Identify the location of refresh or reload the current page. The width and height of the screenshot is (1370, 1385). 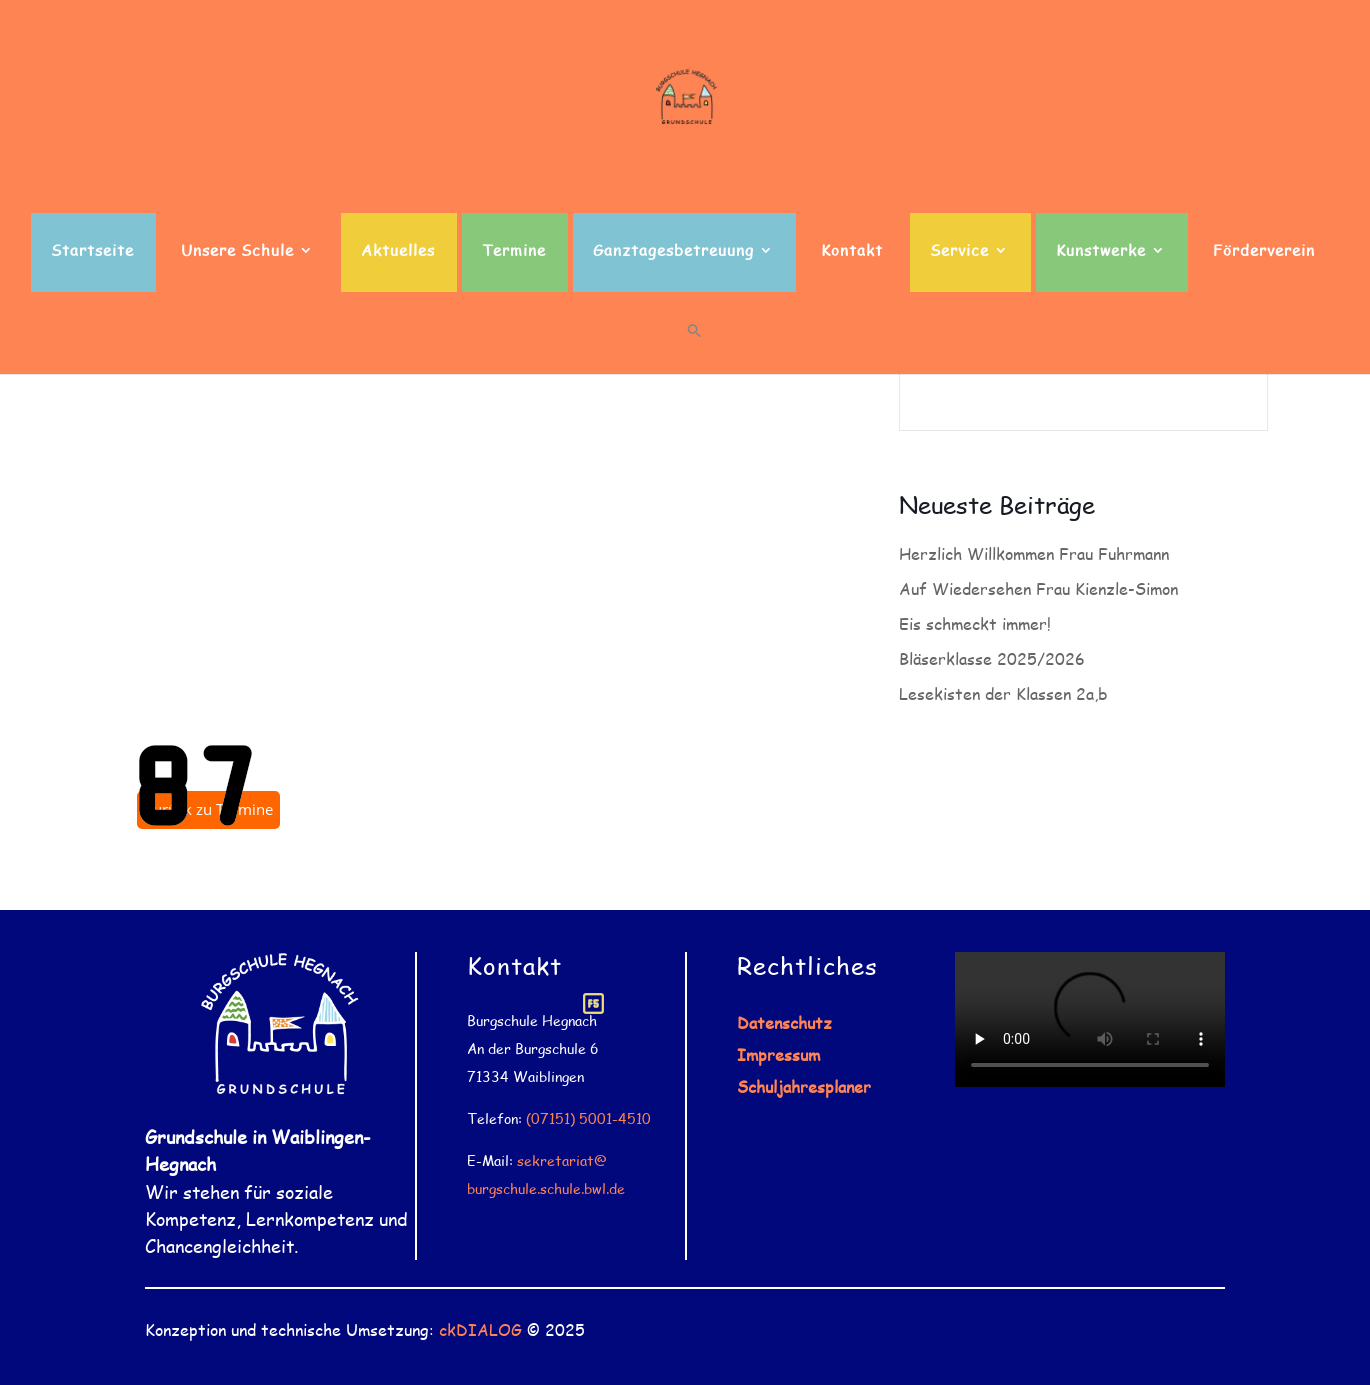
(593, 1003).